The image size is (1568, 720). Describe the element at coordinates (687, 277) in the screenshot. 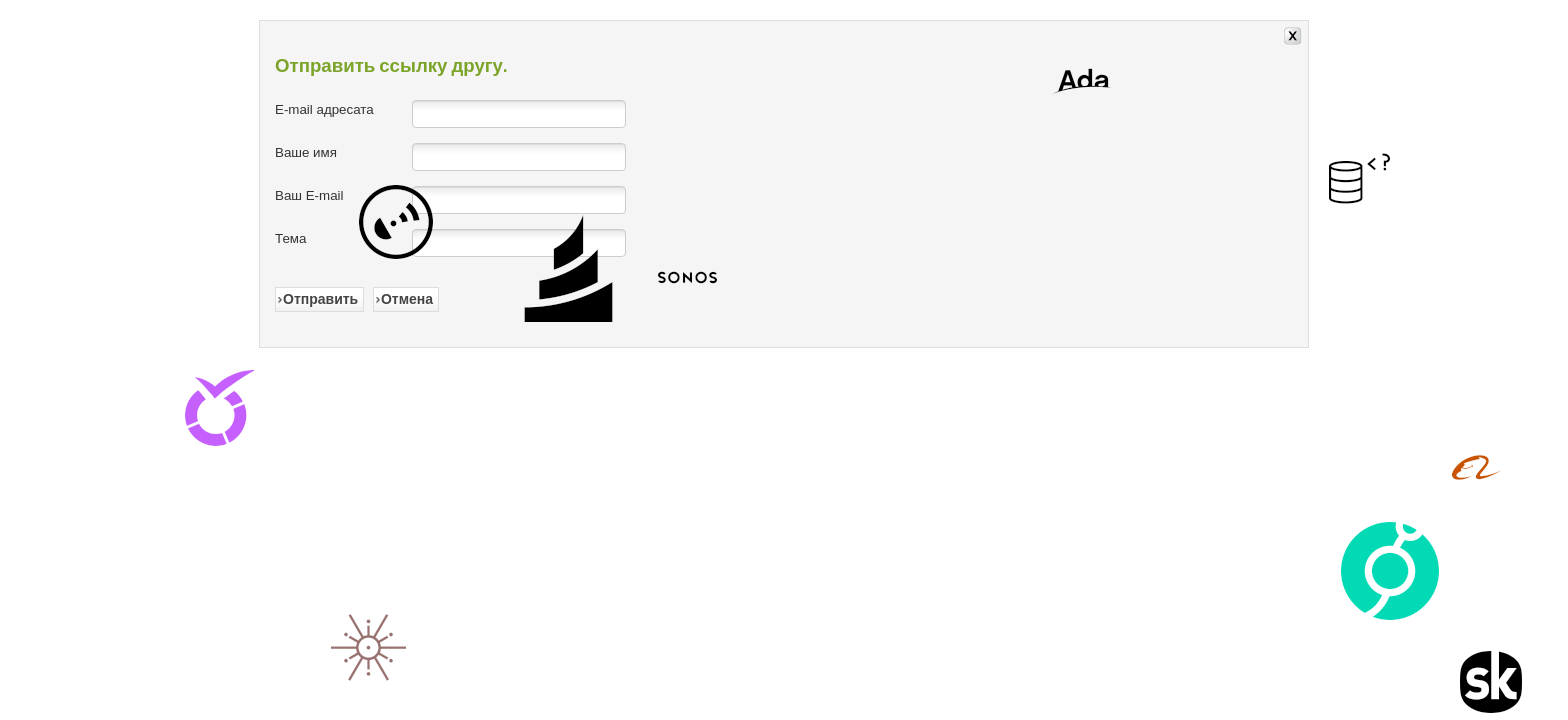

I see `open the Sonos app` at that location.